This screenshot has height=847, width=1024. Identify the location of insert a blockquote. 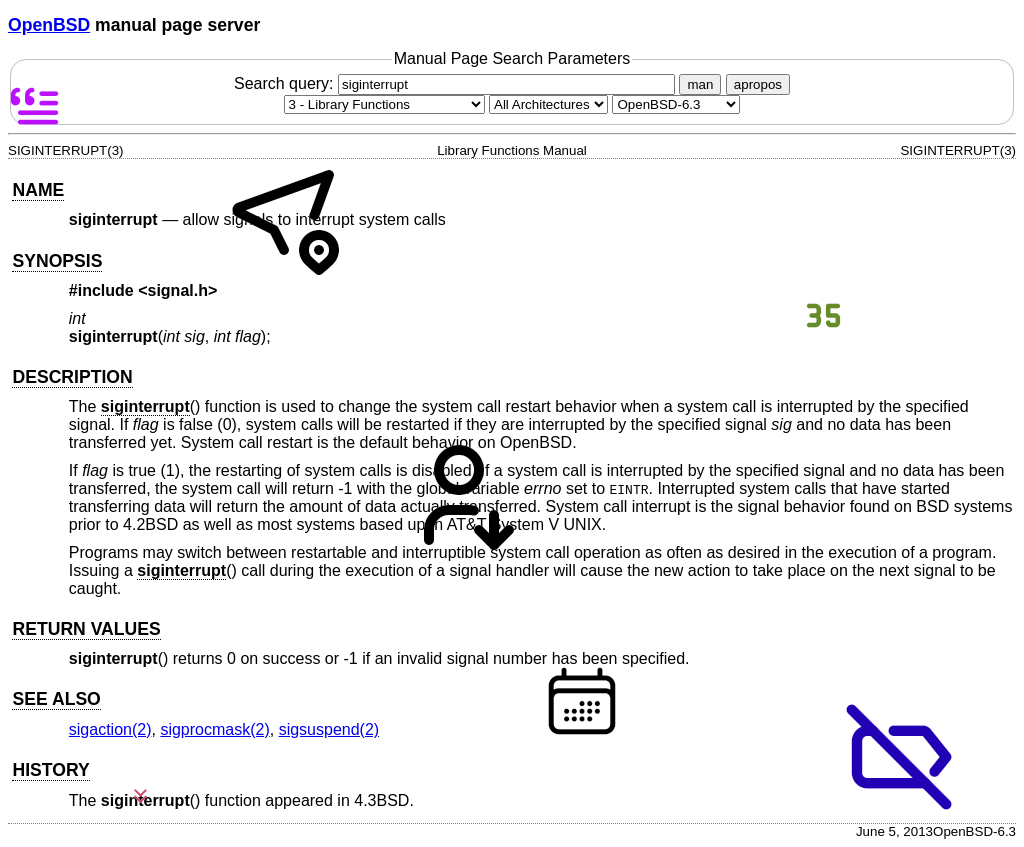
(34, 105).